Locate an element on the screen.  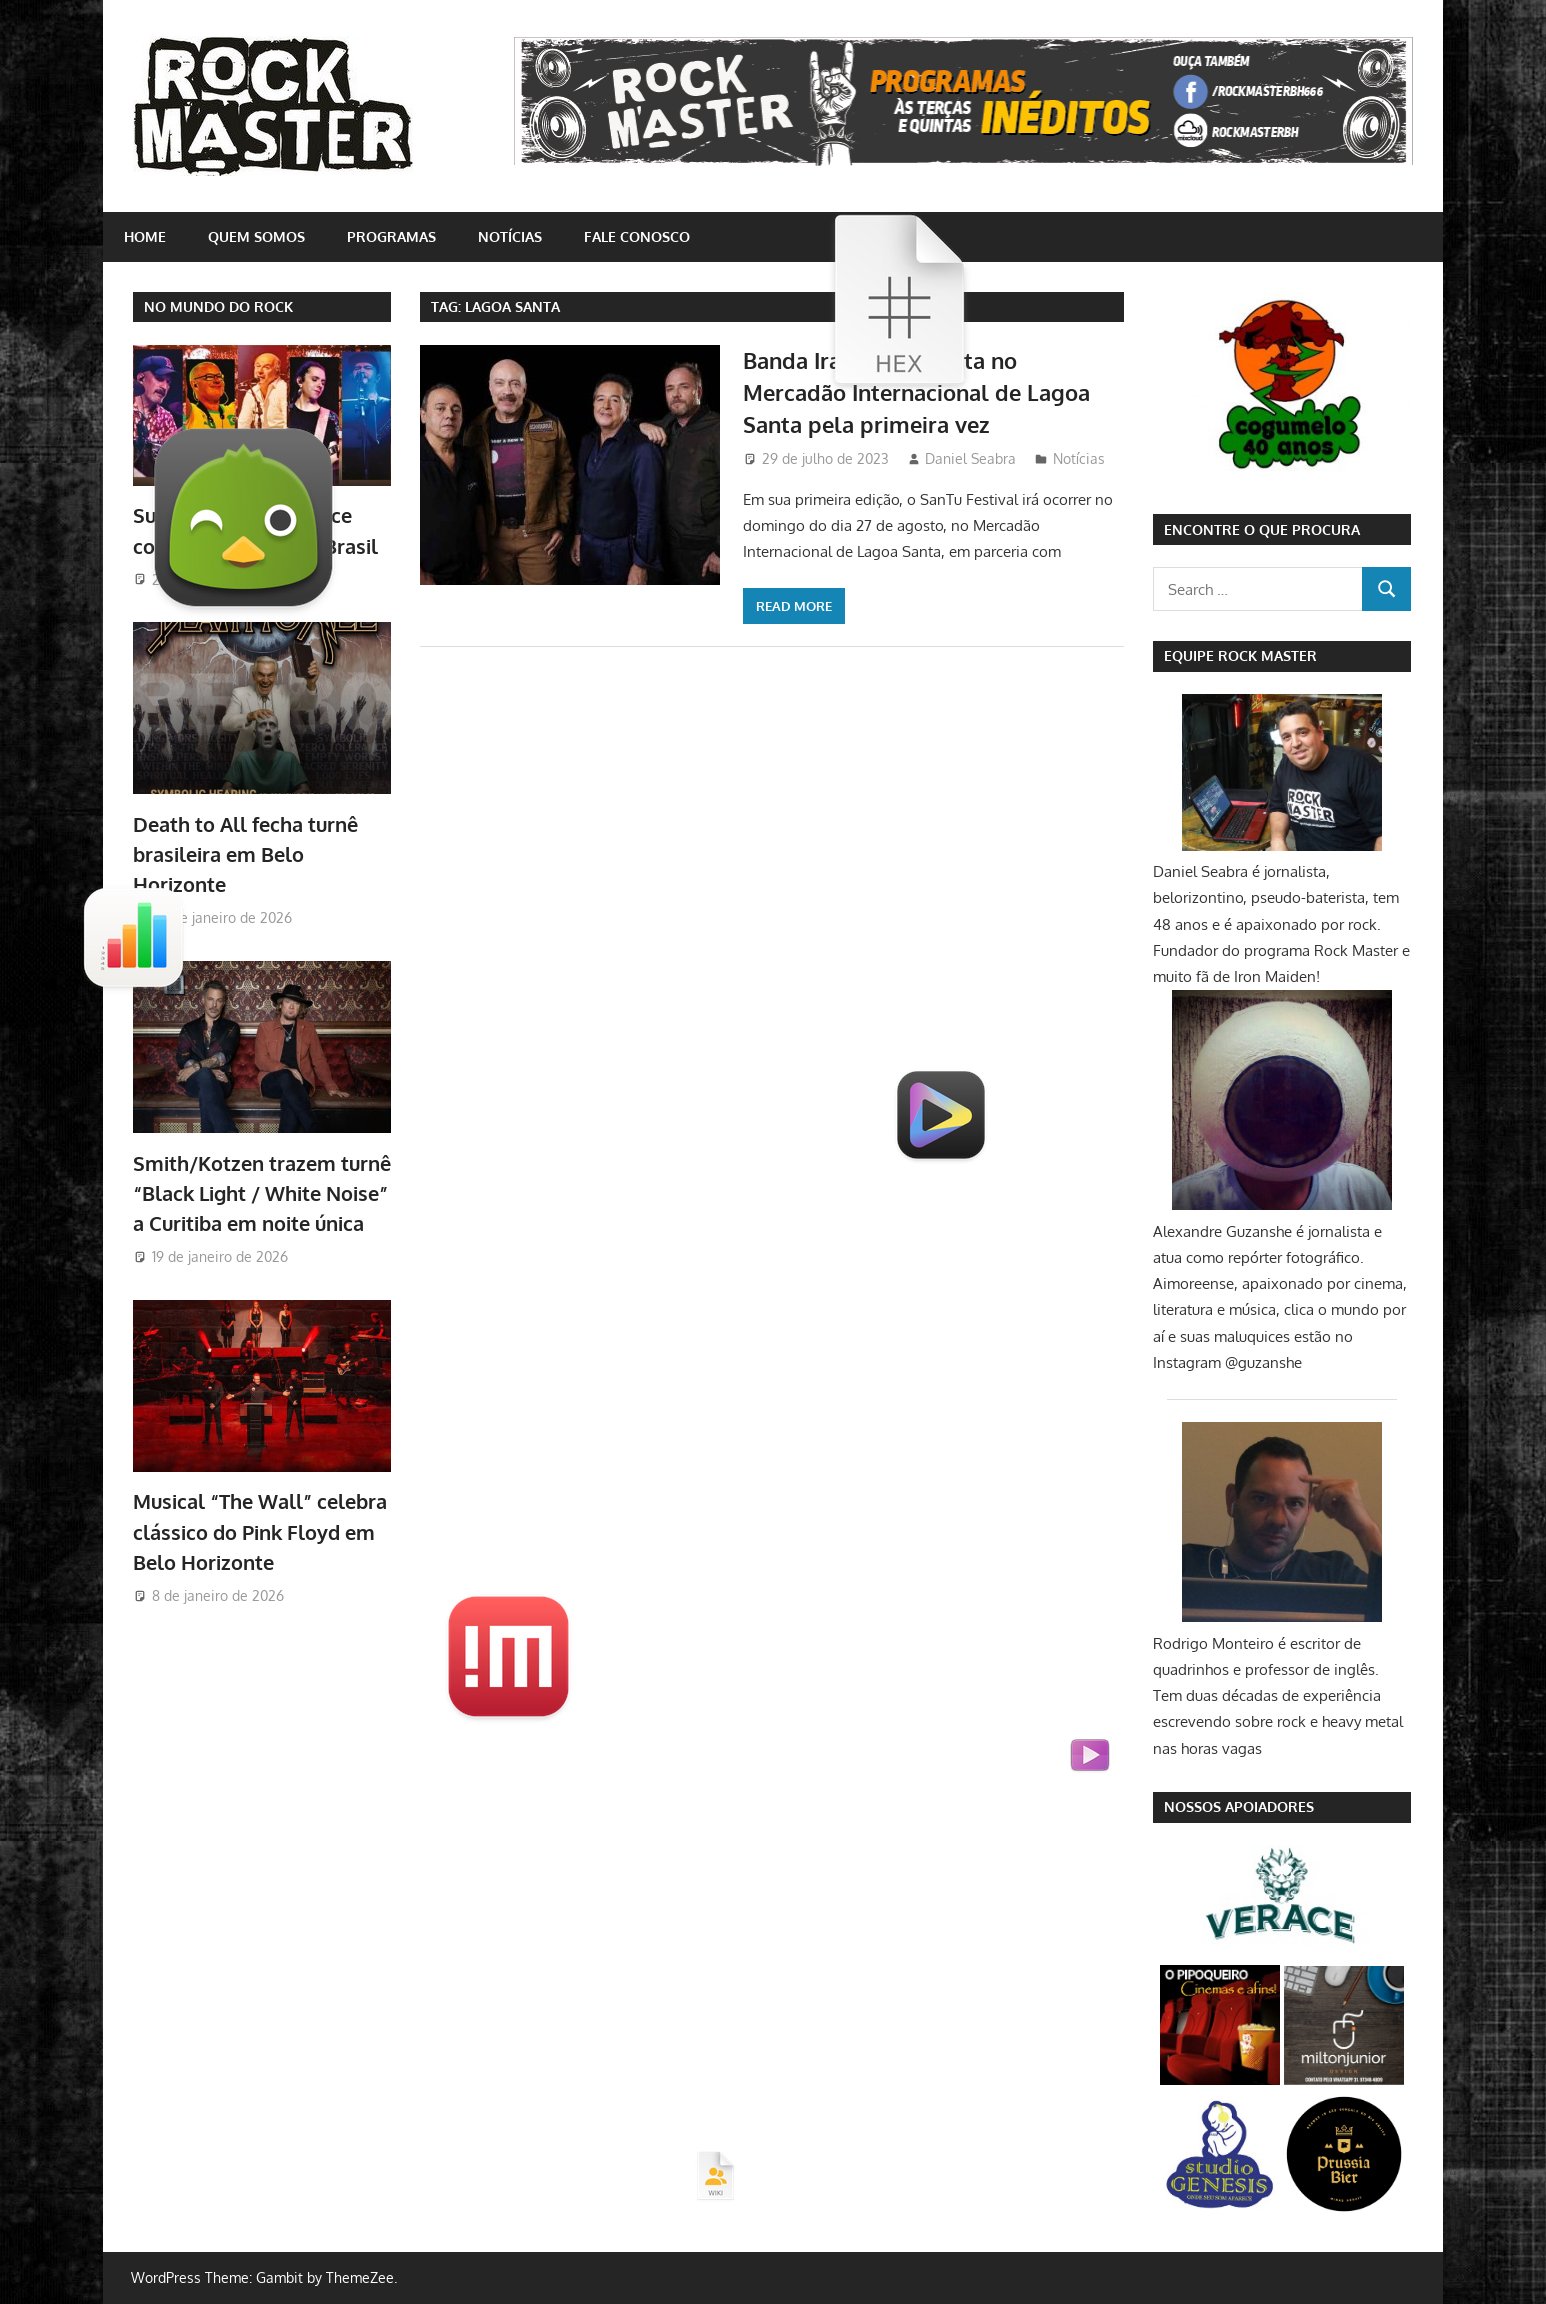
open calligra sheets spreadsheet application is located at coordinates (133, 937).